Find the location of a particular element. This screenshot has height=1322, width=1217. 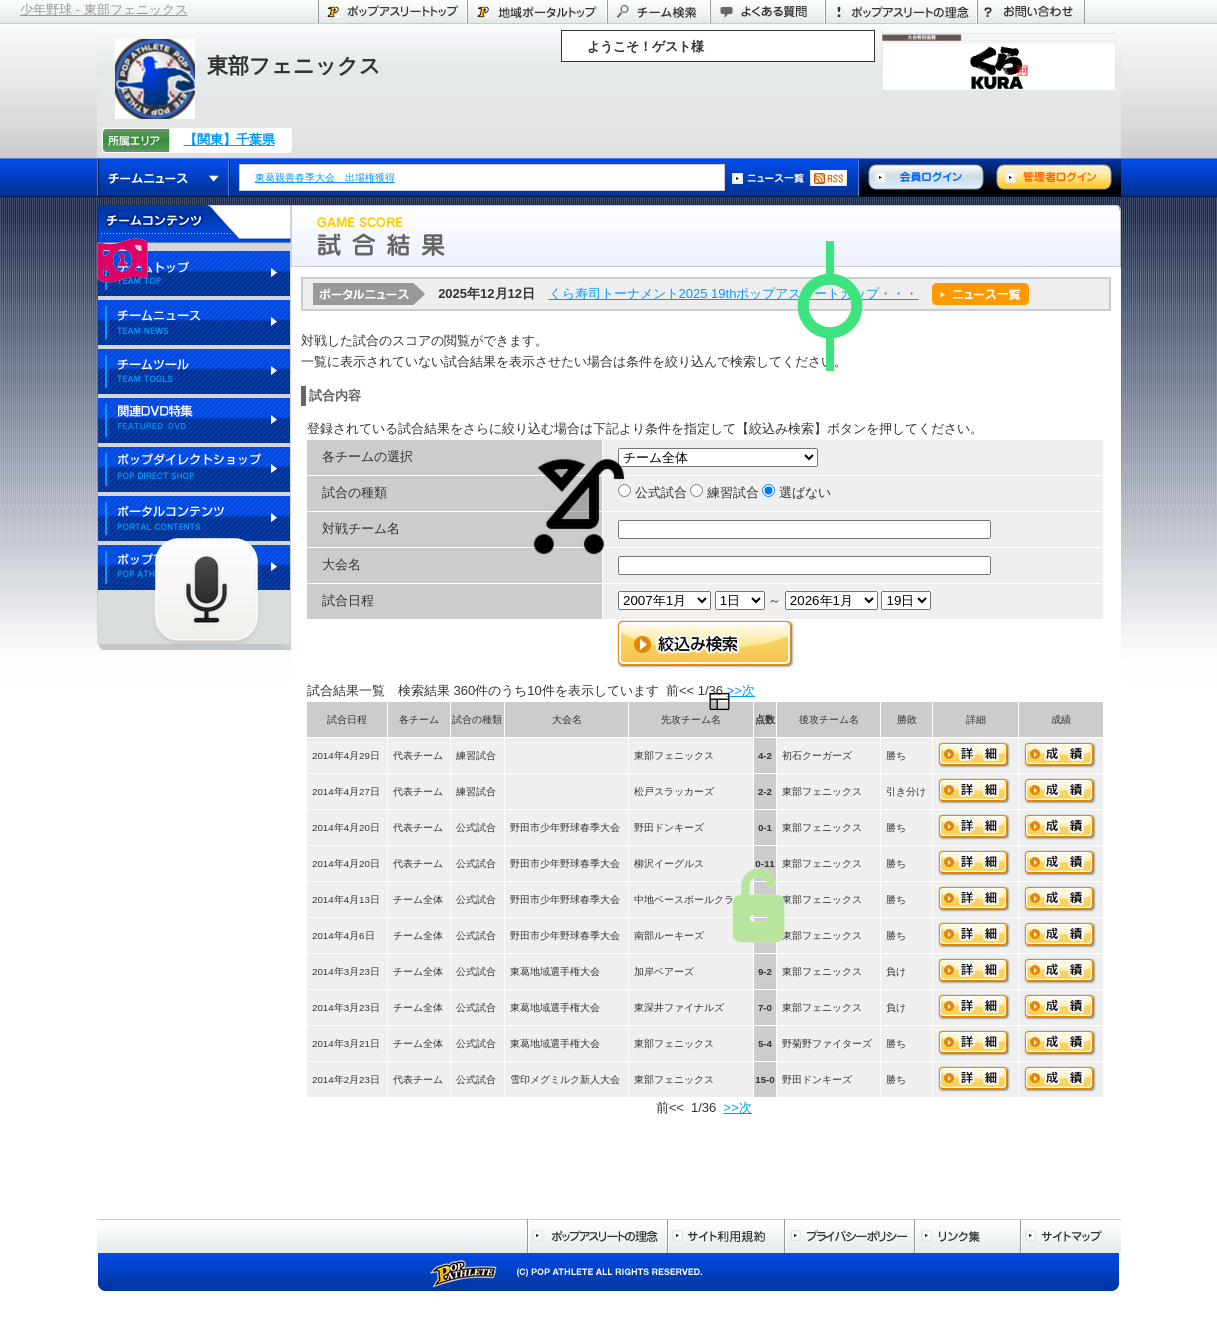

view commit history is located at coordinates (830, 306).